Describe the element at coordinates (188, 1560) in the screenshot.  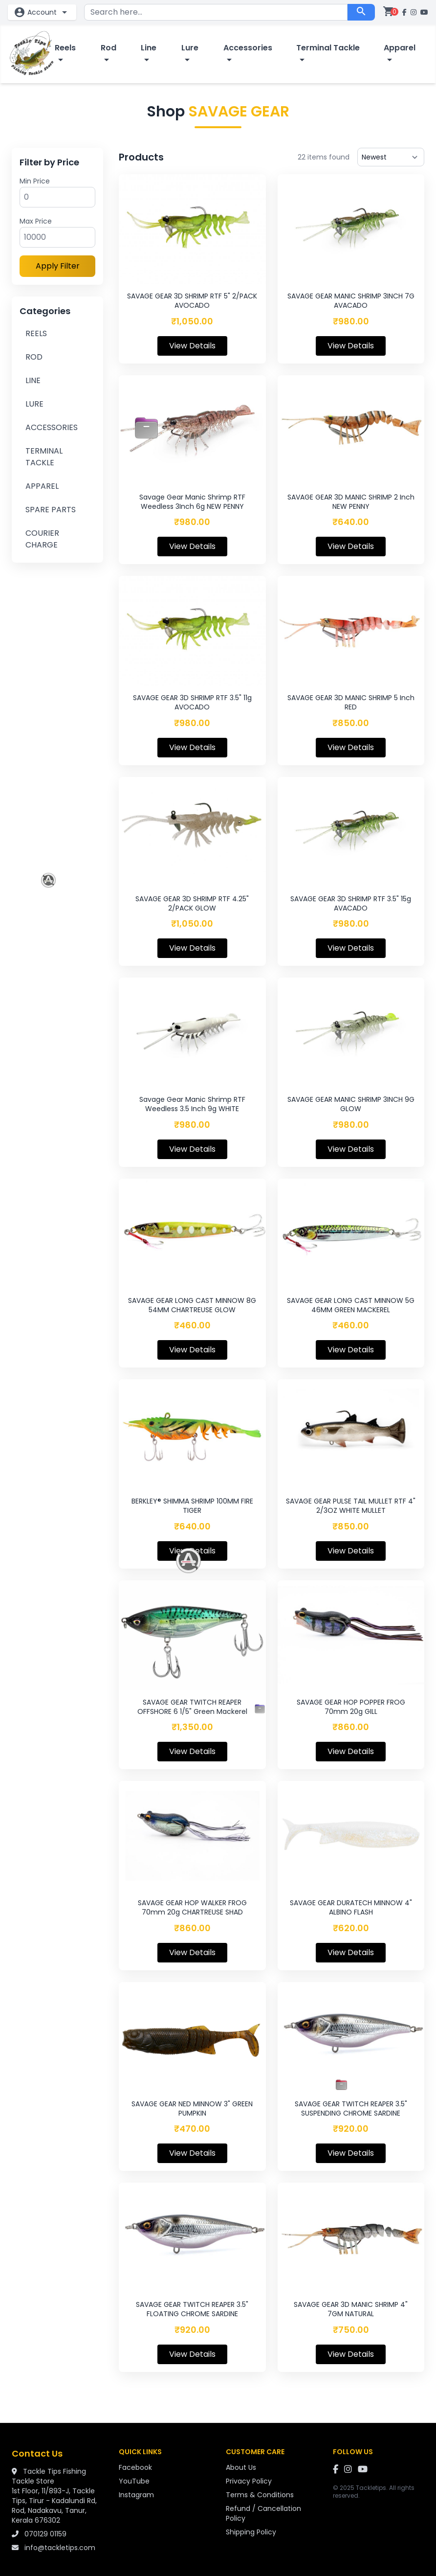
I see `open the software update manager` at that location.